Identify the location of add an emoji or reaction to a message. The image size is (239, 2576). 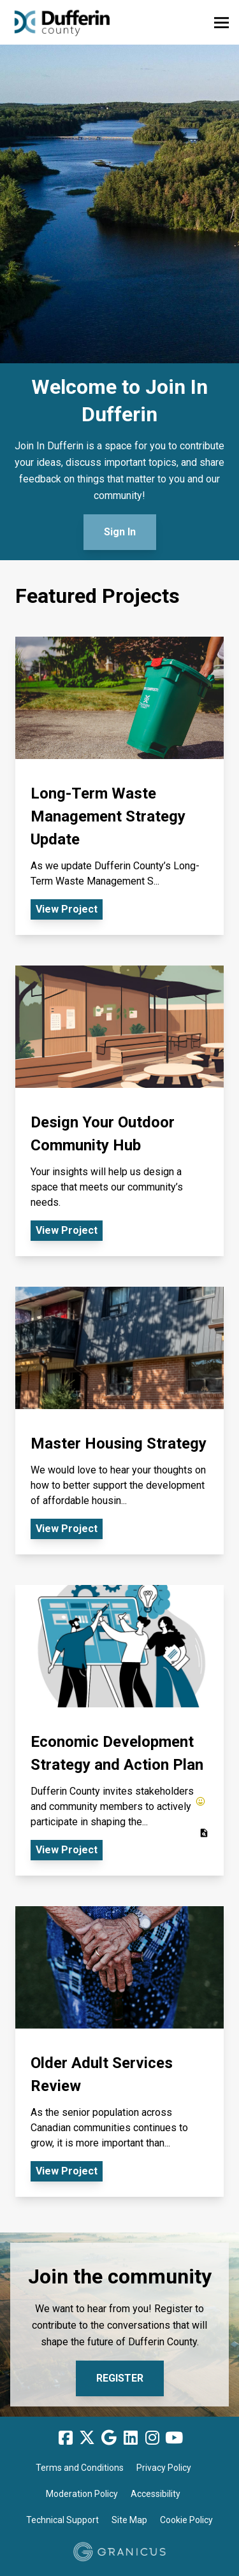
(200, 1801).